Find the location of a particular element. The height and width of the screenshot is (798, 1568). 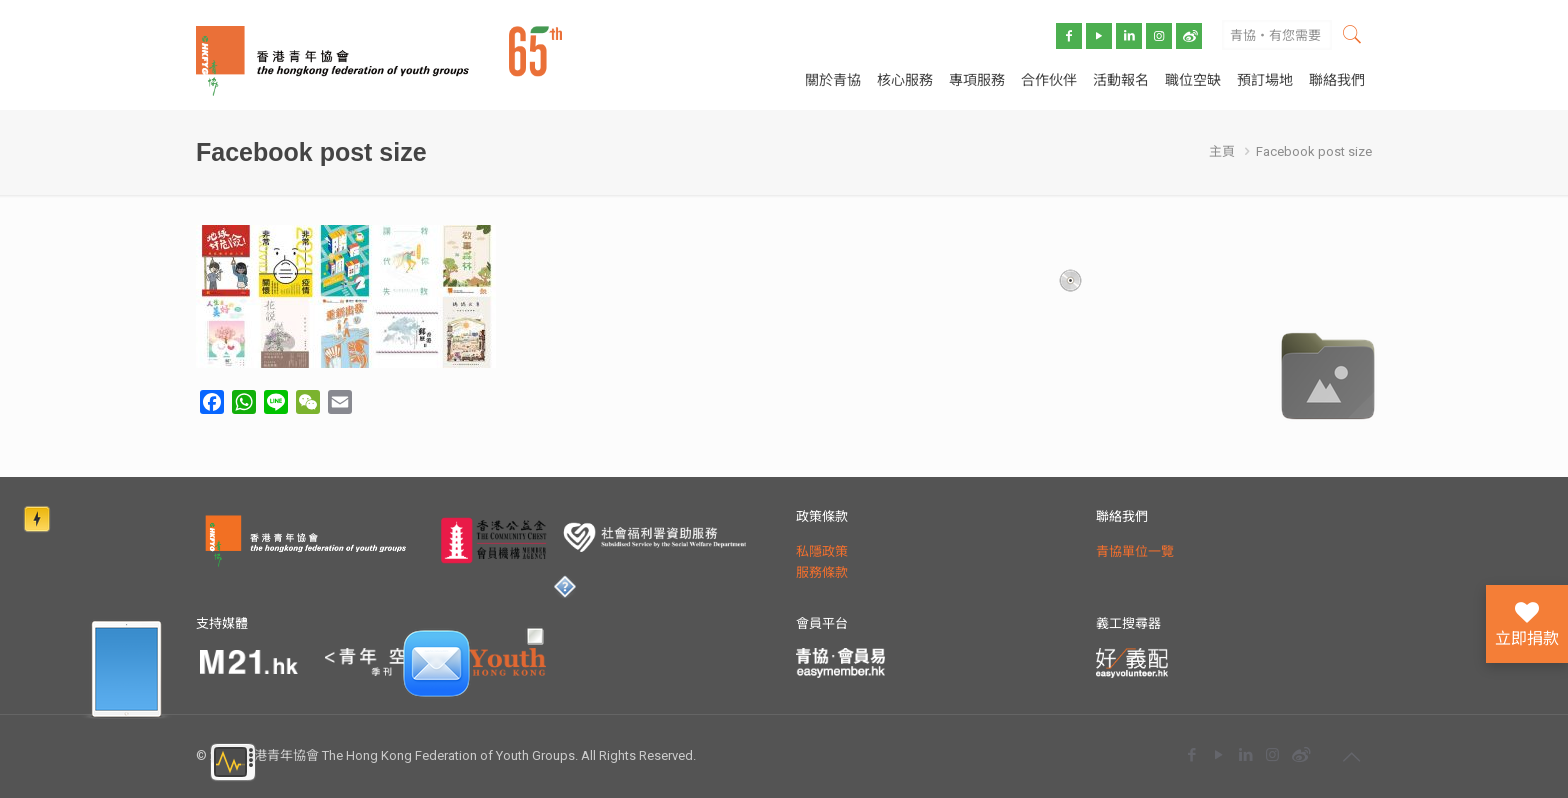

view connected iPad Pro device is located at coordinates (126, 669).